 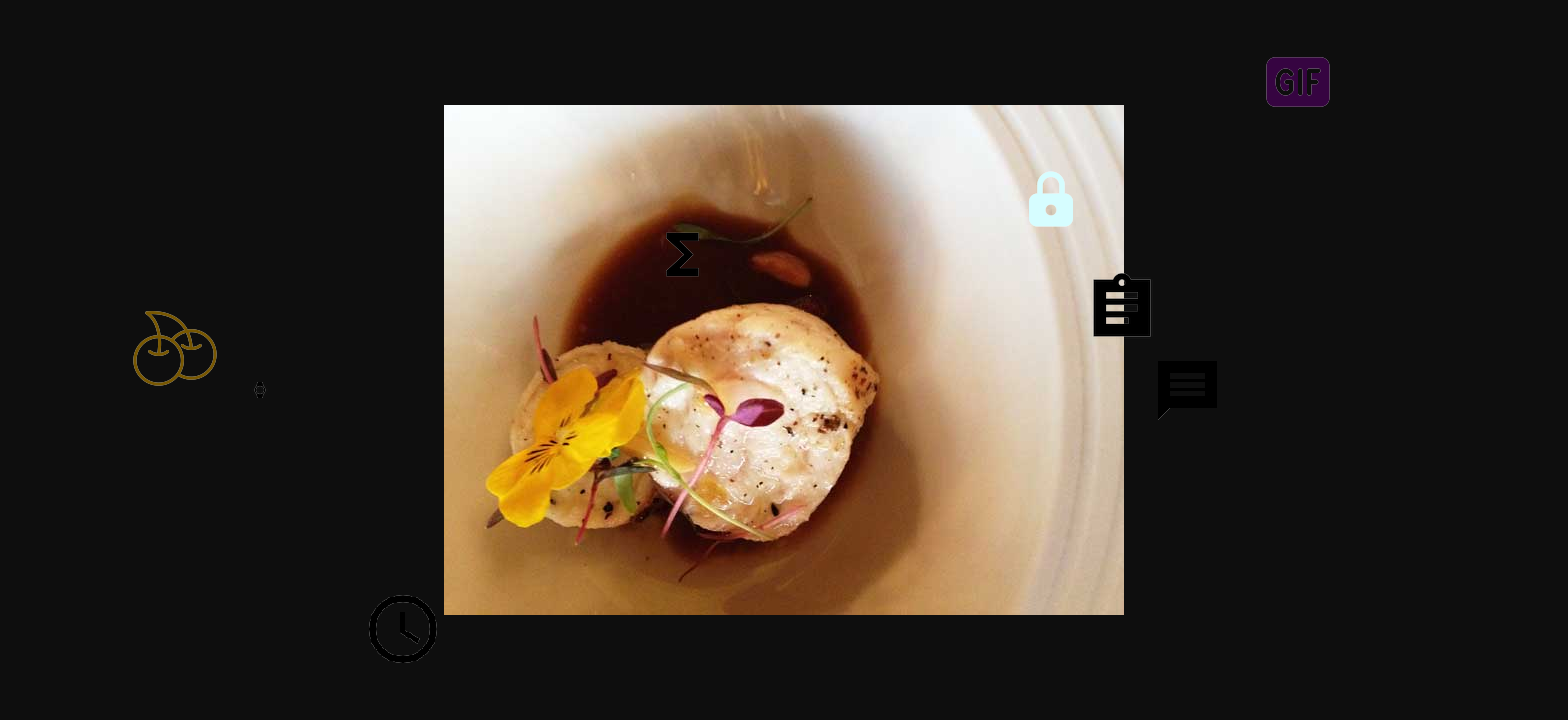 I want to click on view assignments or tasks, so click(x=1122, y=308).